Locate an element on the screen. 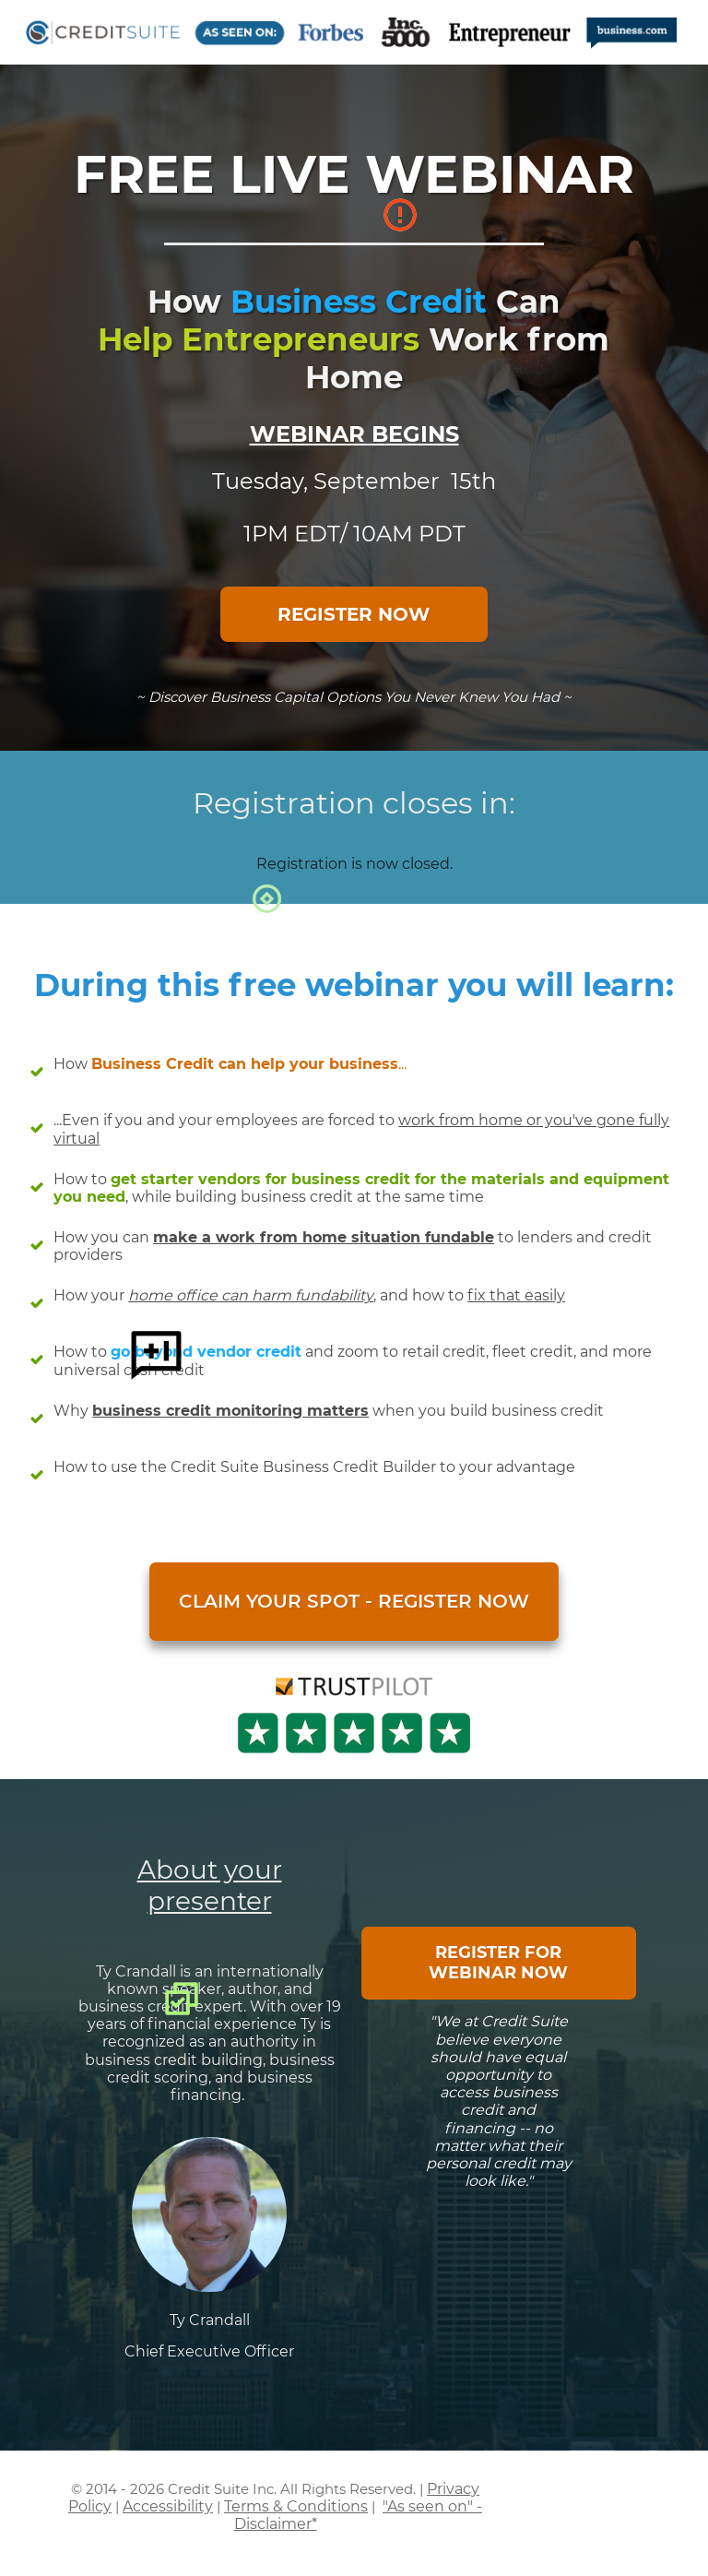 This screenshot has width=708, height=2576. indicates a warning or error state is located at coordinates (400, 215).